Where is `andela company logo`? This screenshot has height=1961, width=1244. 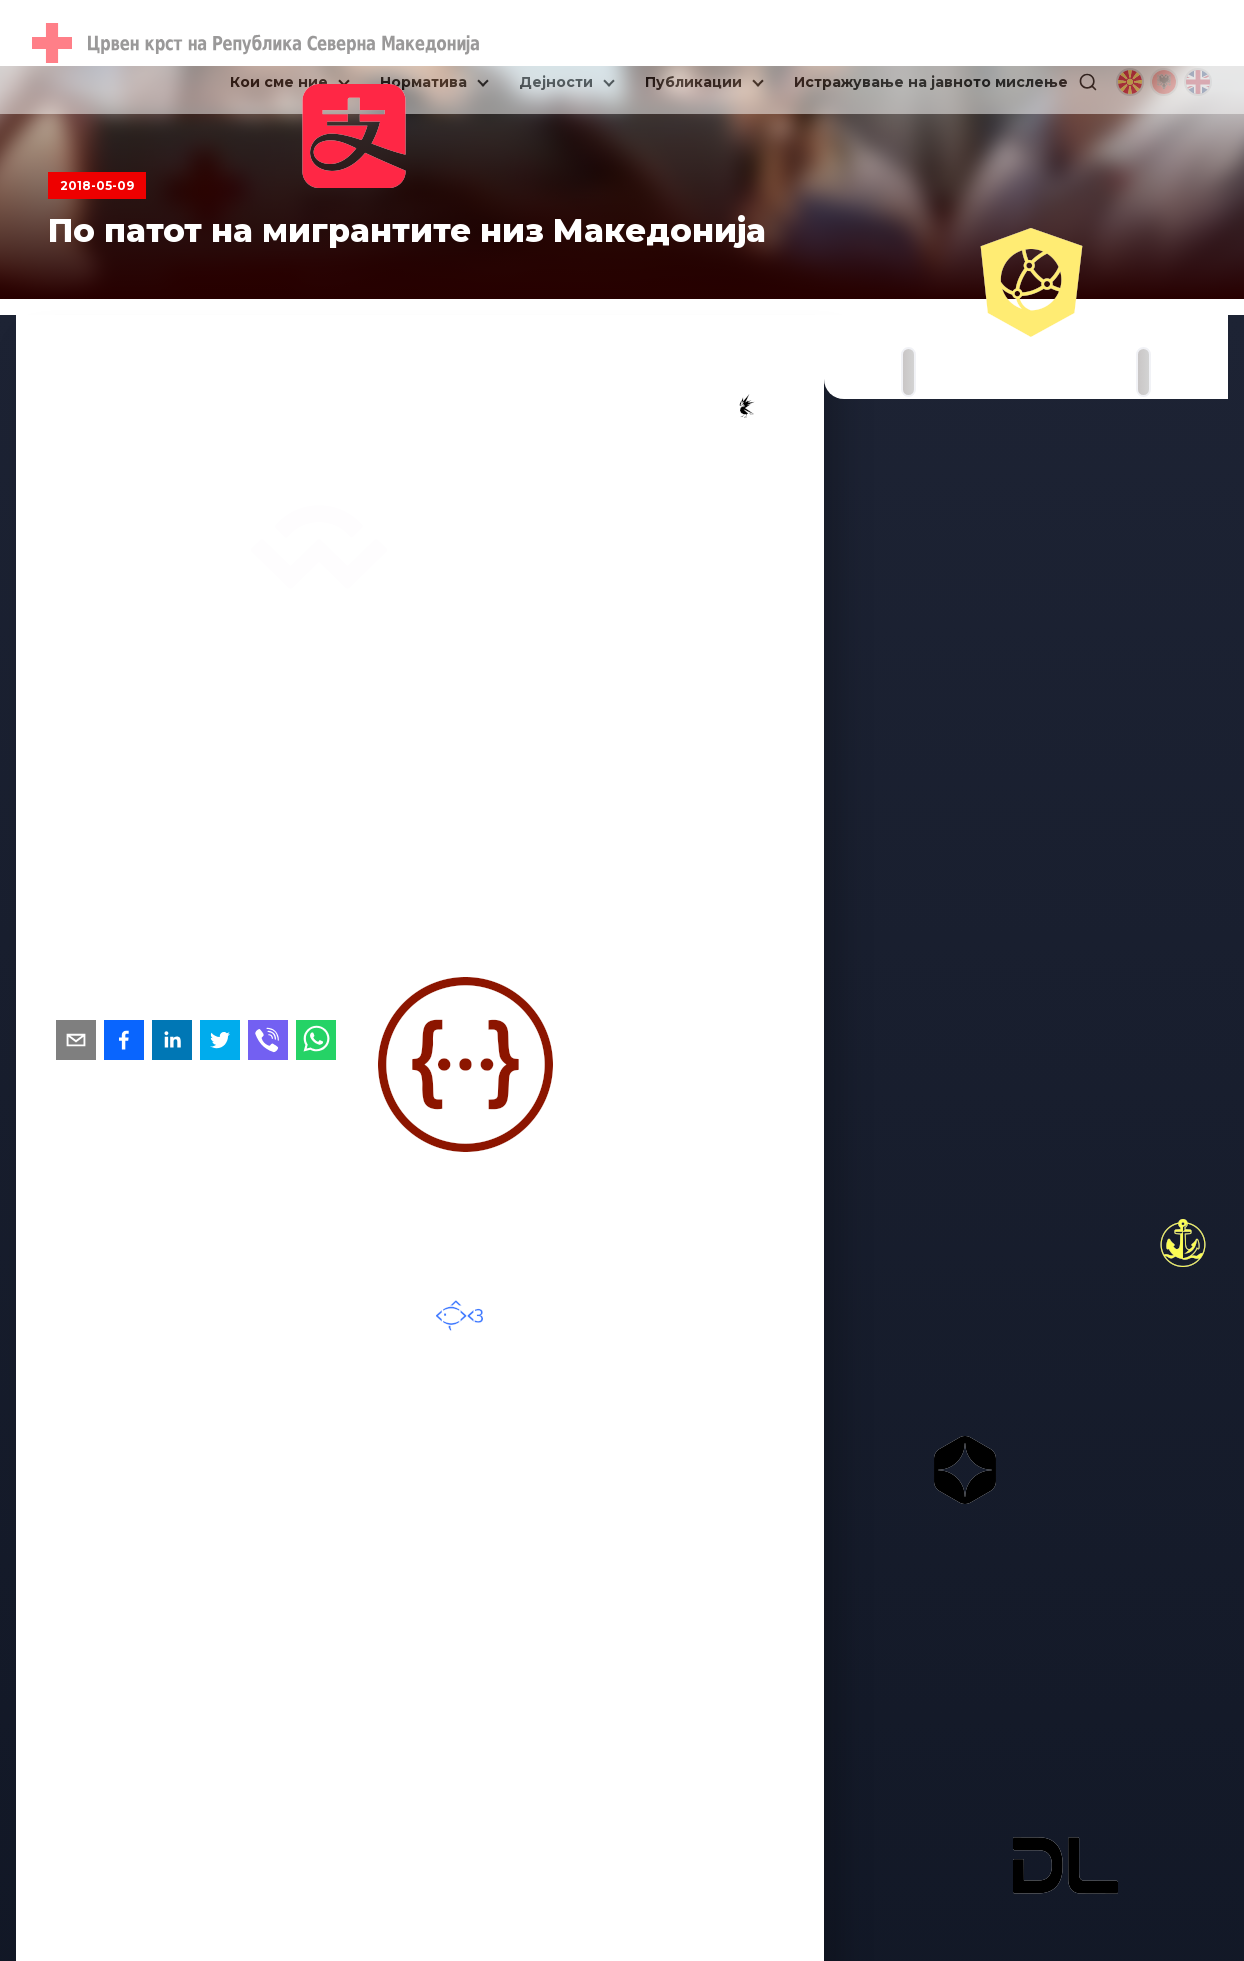 andela company logo is located at coordinates (965, 1470).